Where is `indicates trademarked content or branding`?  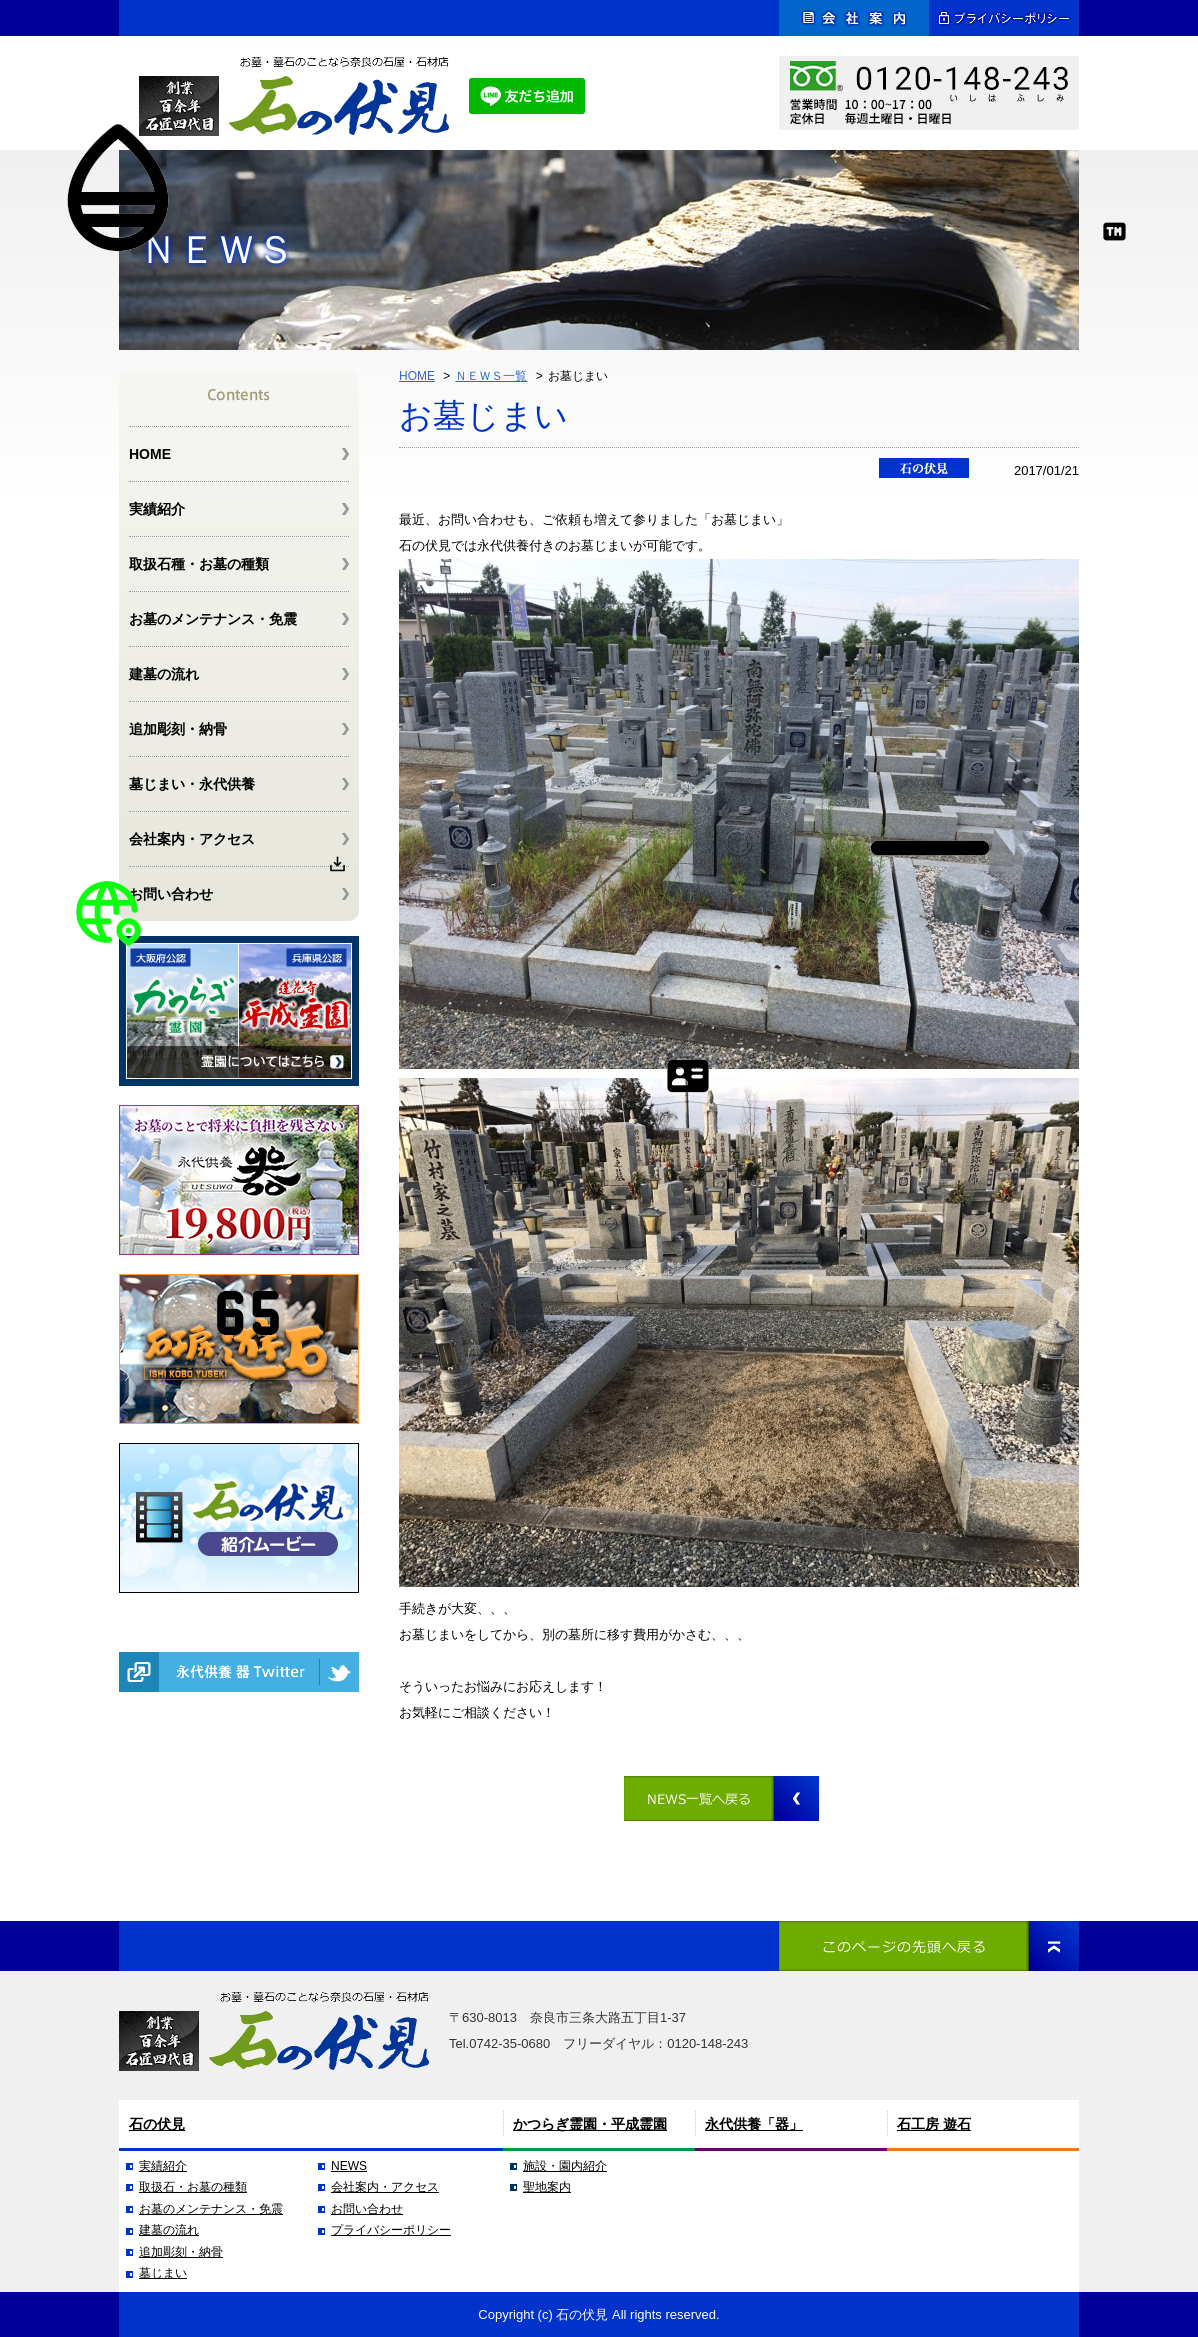 indicates trademarked content or branding is located at coordinates (1114, 231).